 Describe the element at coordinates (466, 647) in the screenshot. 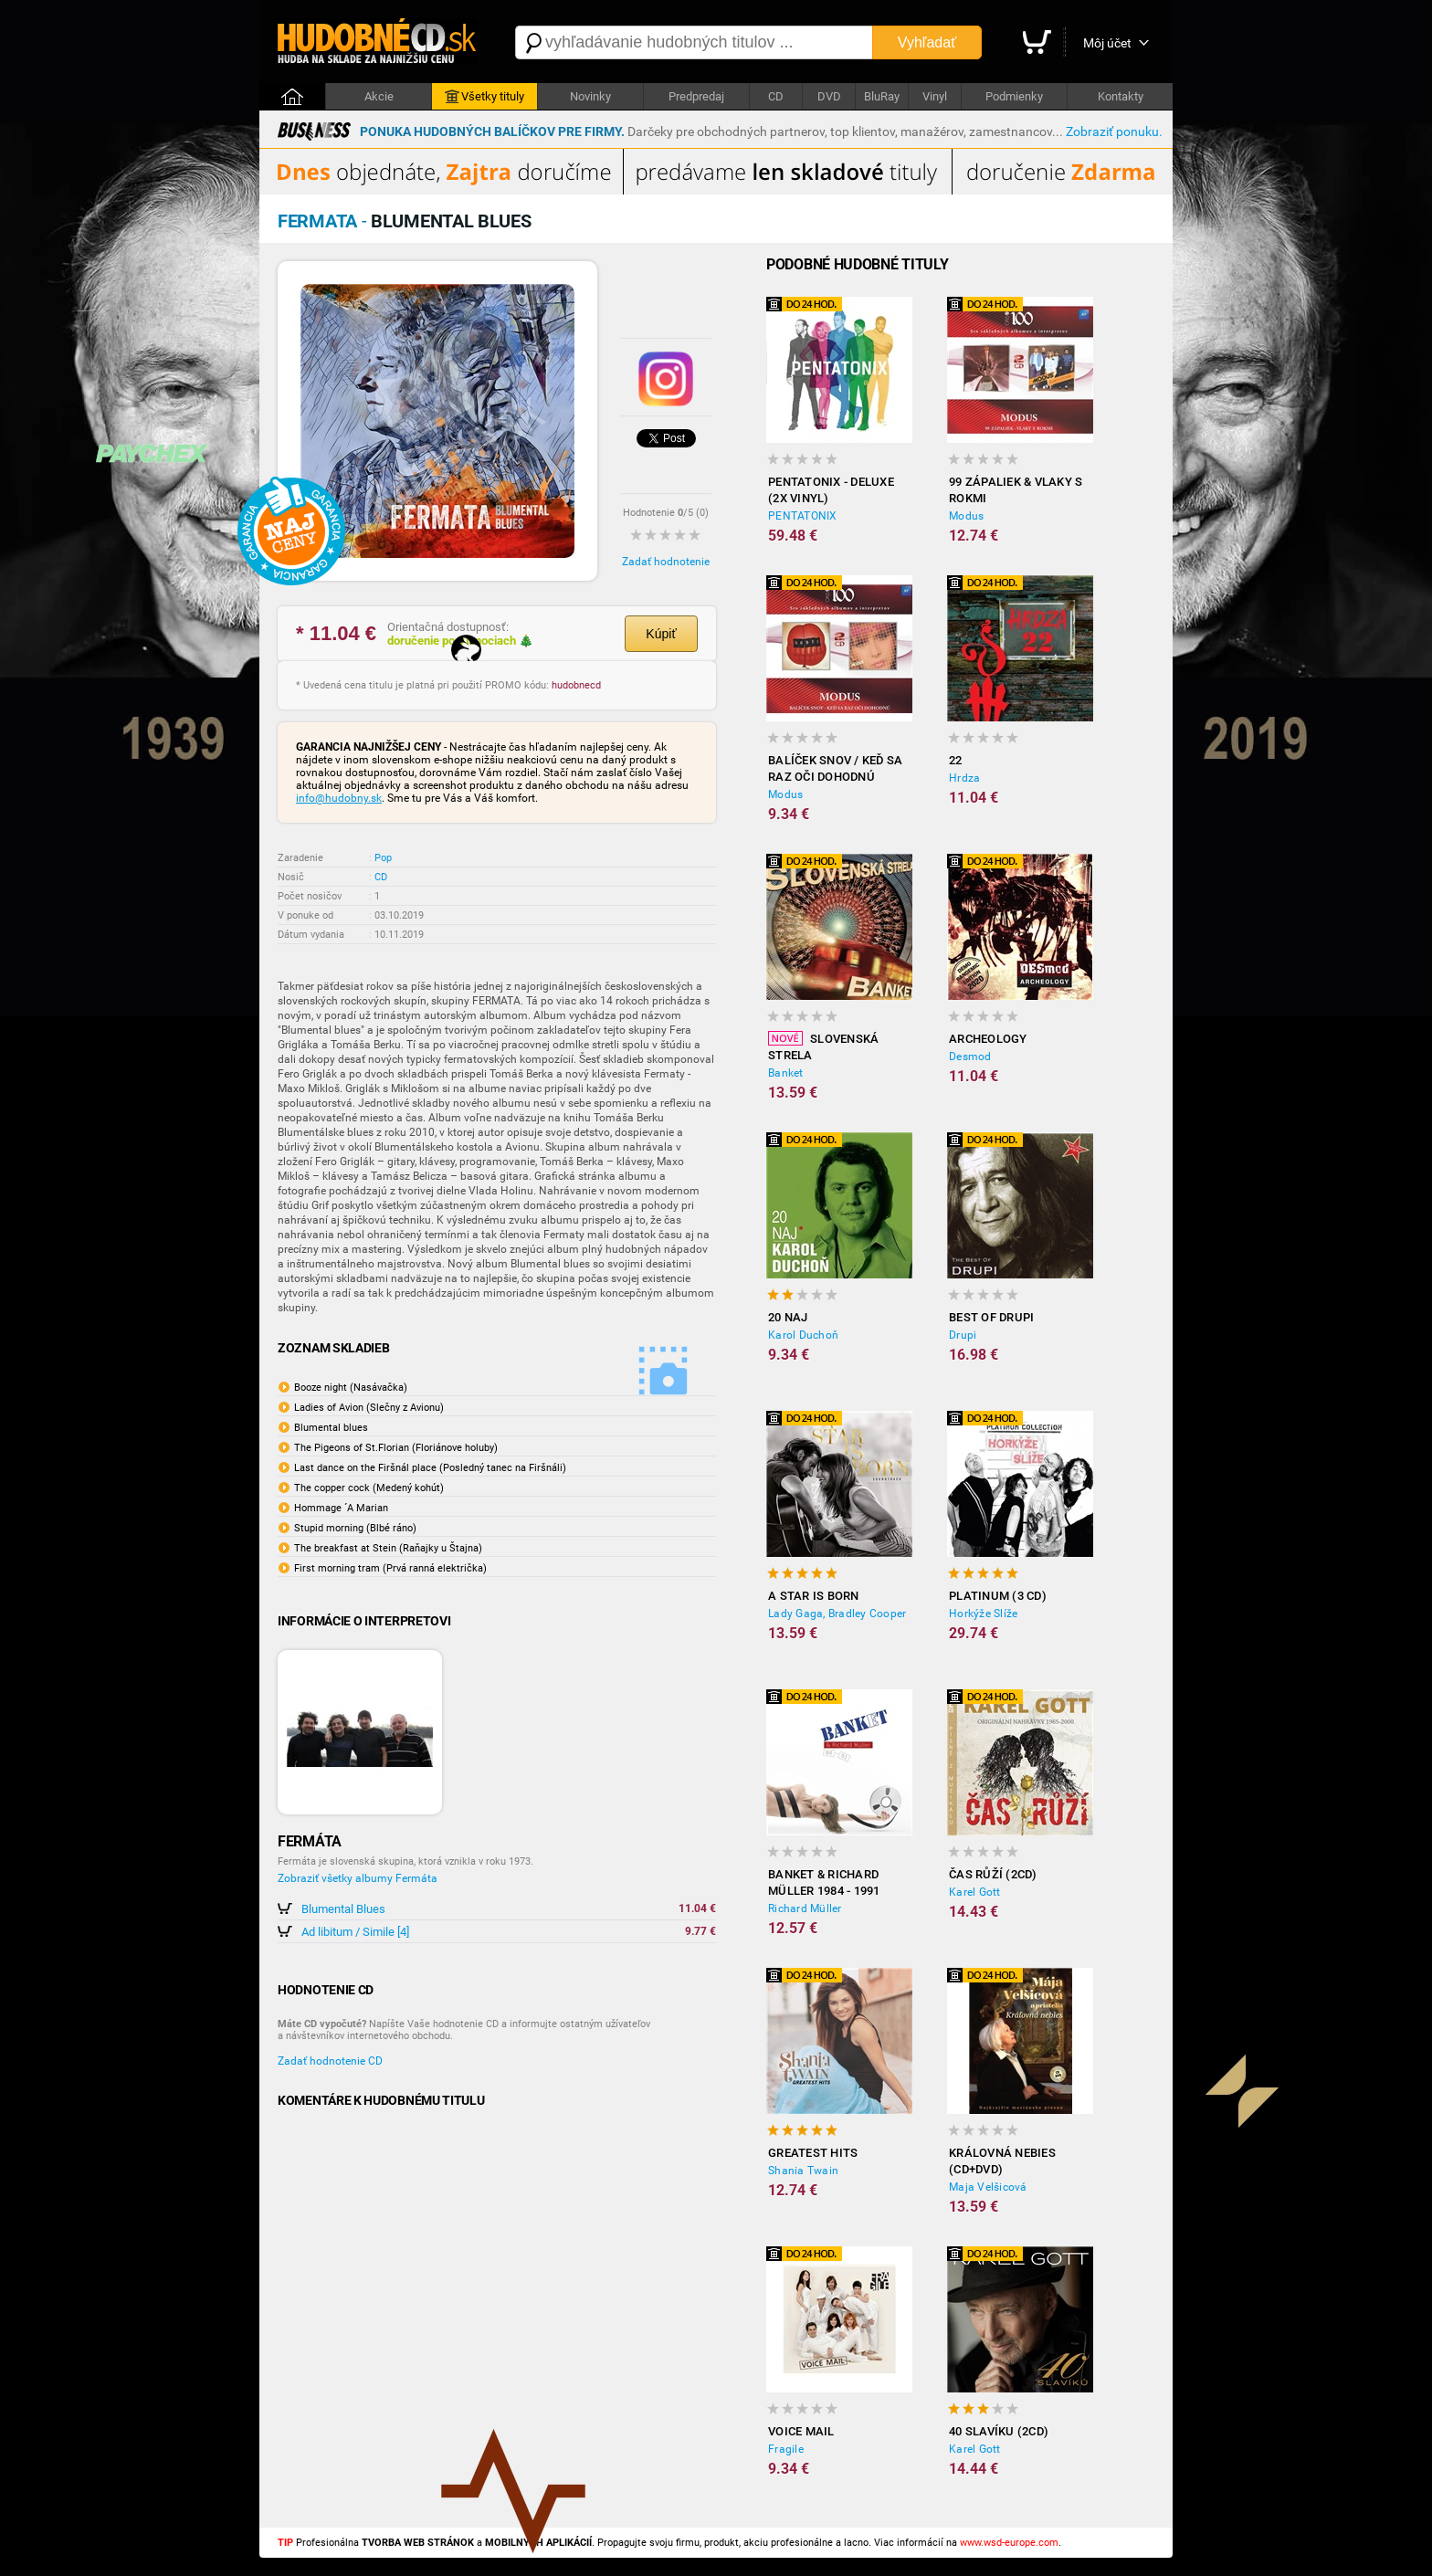

I see `coderabbit logo - ai-powered code review platform` at that location.